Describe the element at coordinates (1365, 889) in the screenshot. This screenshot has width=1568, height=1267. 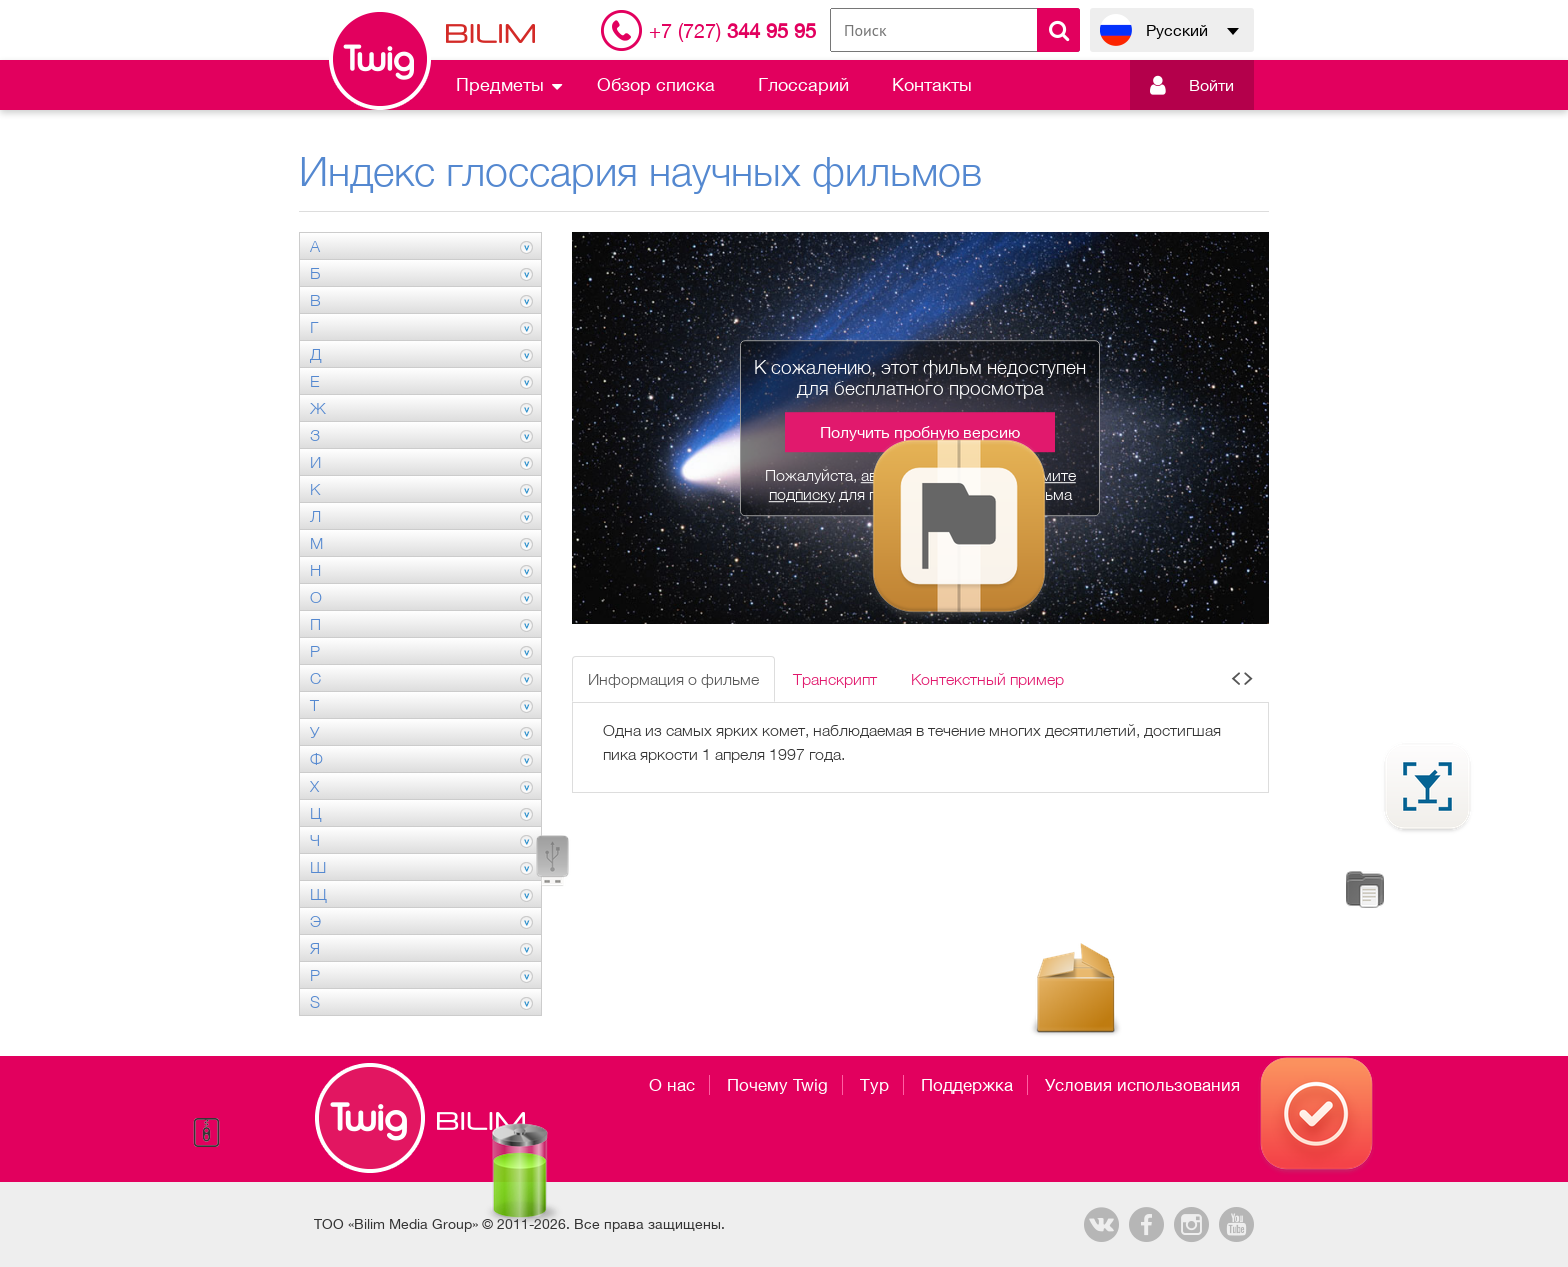
I see `open a file or document` at that location.